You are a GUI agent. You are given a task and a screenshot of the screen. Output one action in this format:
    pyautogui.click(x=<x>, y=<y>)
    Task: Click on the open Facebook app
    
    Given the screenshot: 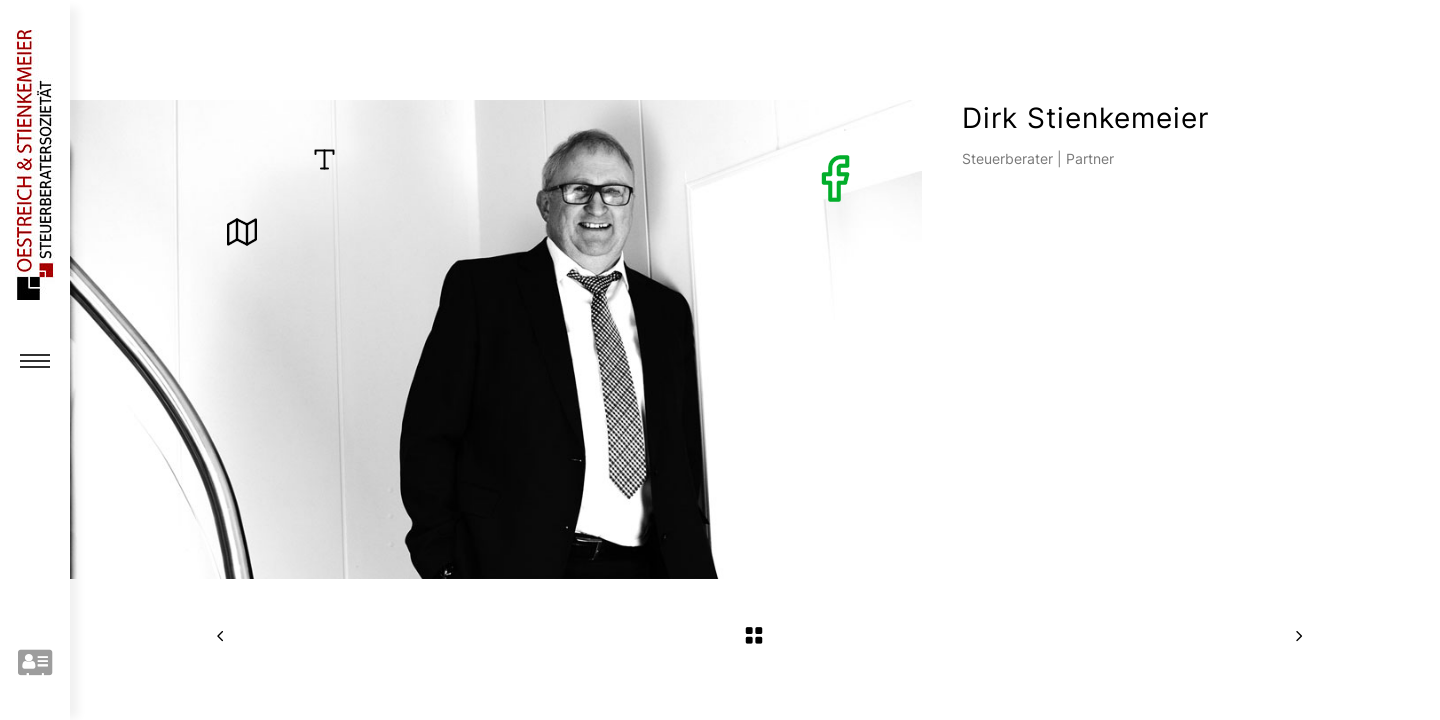 What is the action you would take?
    pyautogui.click(x=834, y=178)
    